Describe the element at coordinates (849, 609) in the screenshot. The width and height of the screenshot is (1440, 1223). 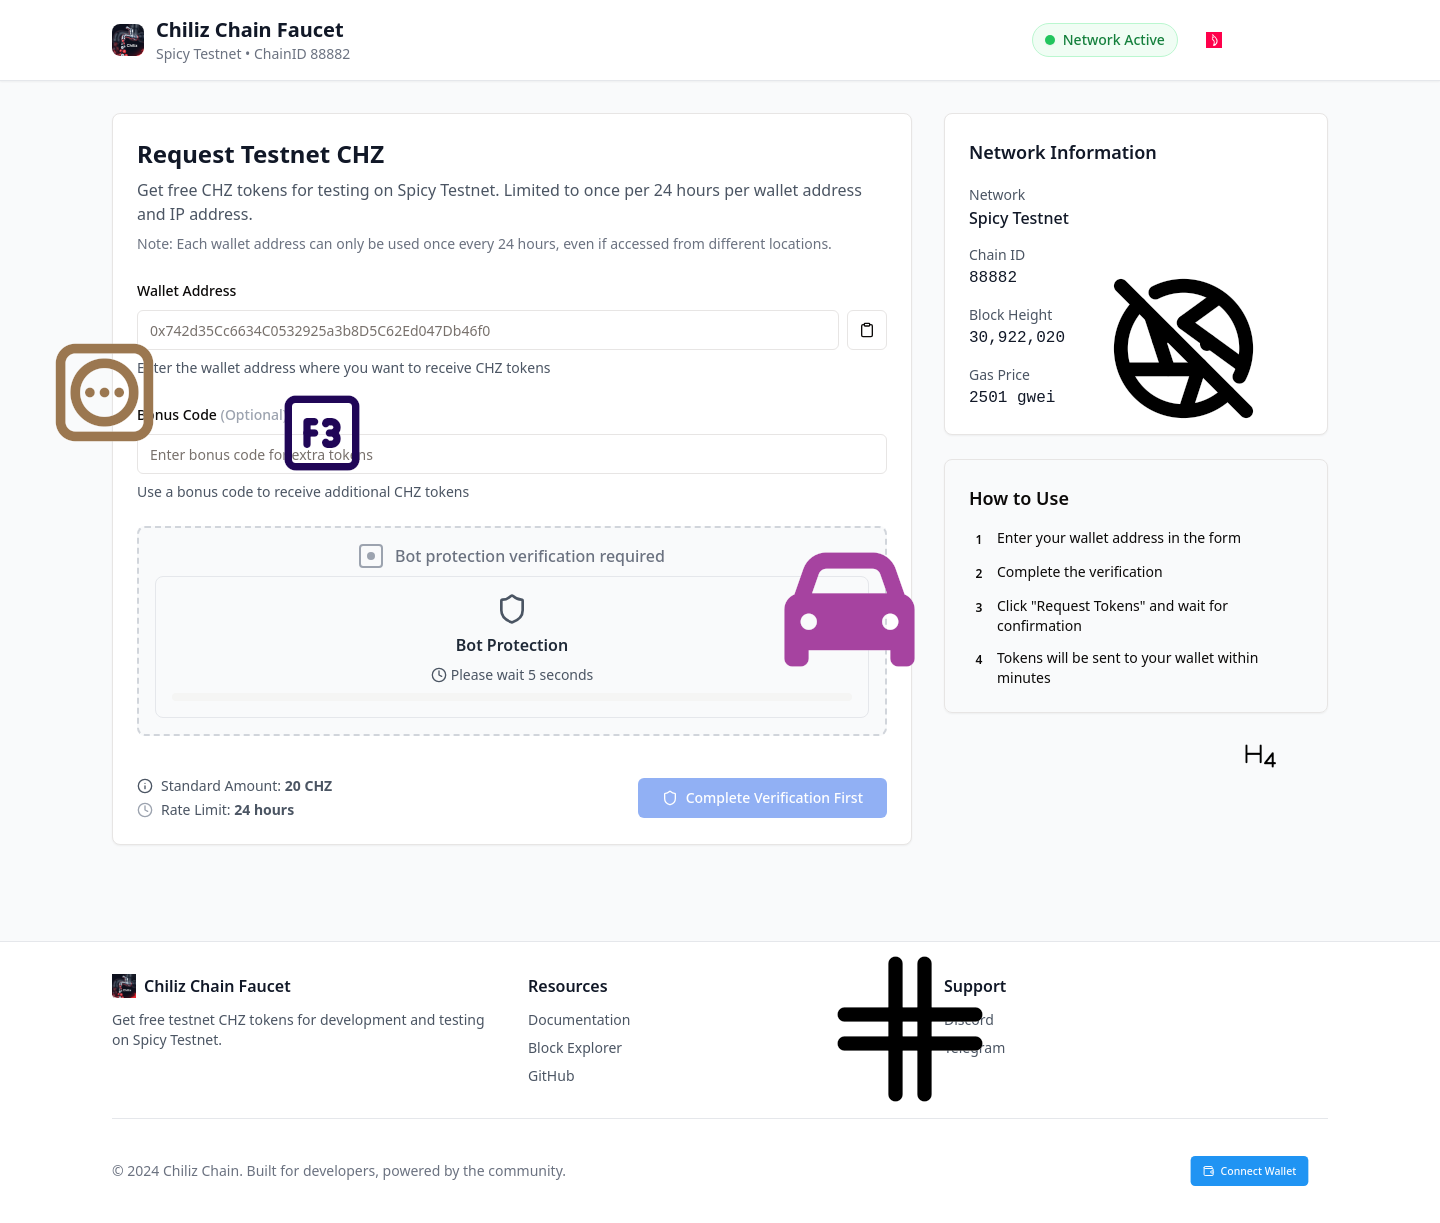
I see `access vehicle or driving settings` at that location.